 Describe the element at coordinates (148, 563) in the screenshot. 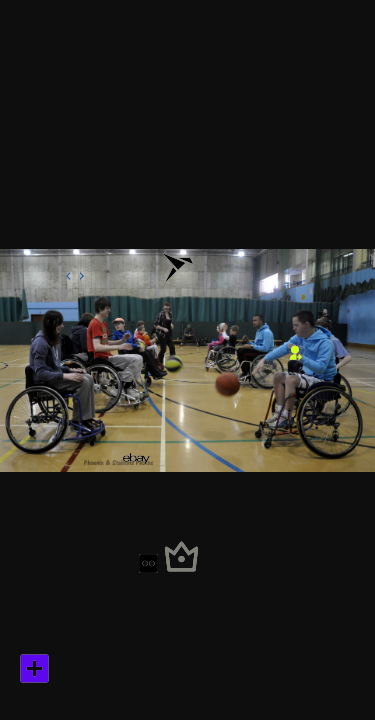

I see `open flickr app` at that location.